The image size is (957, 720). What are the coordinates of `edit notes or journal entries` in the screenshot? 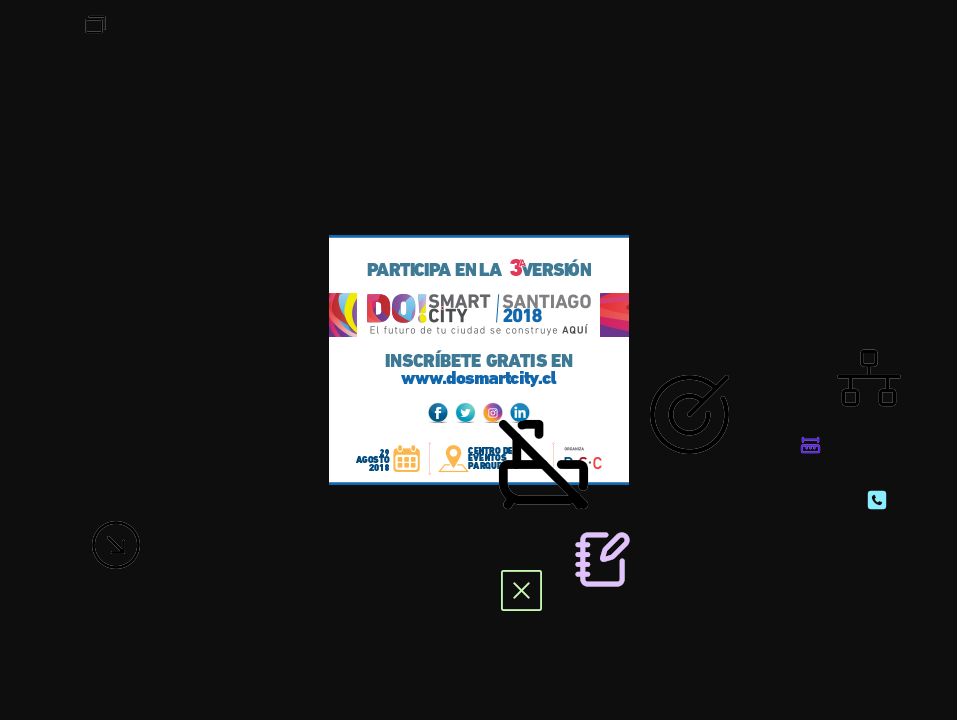 It's located at (602, 559).